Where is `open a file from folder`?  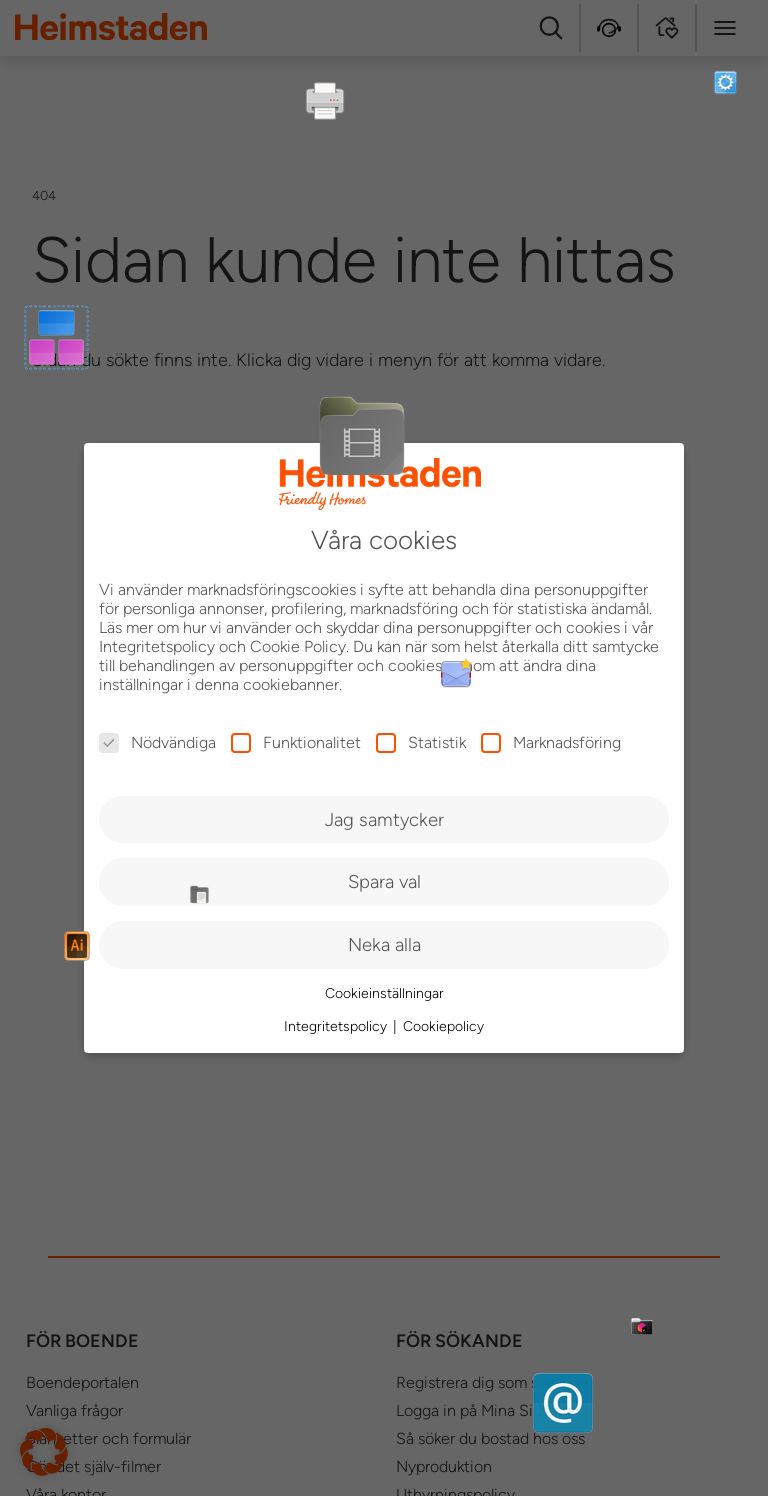 open a file from folder is located at coordinates (199, 894).